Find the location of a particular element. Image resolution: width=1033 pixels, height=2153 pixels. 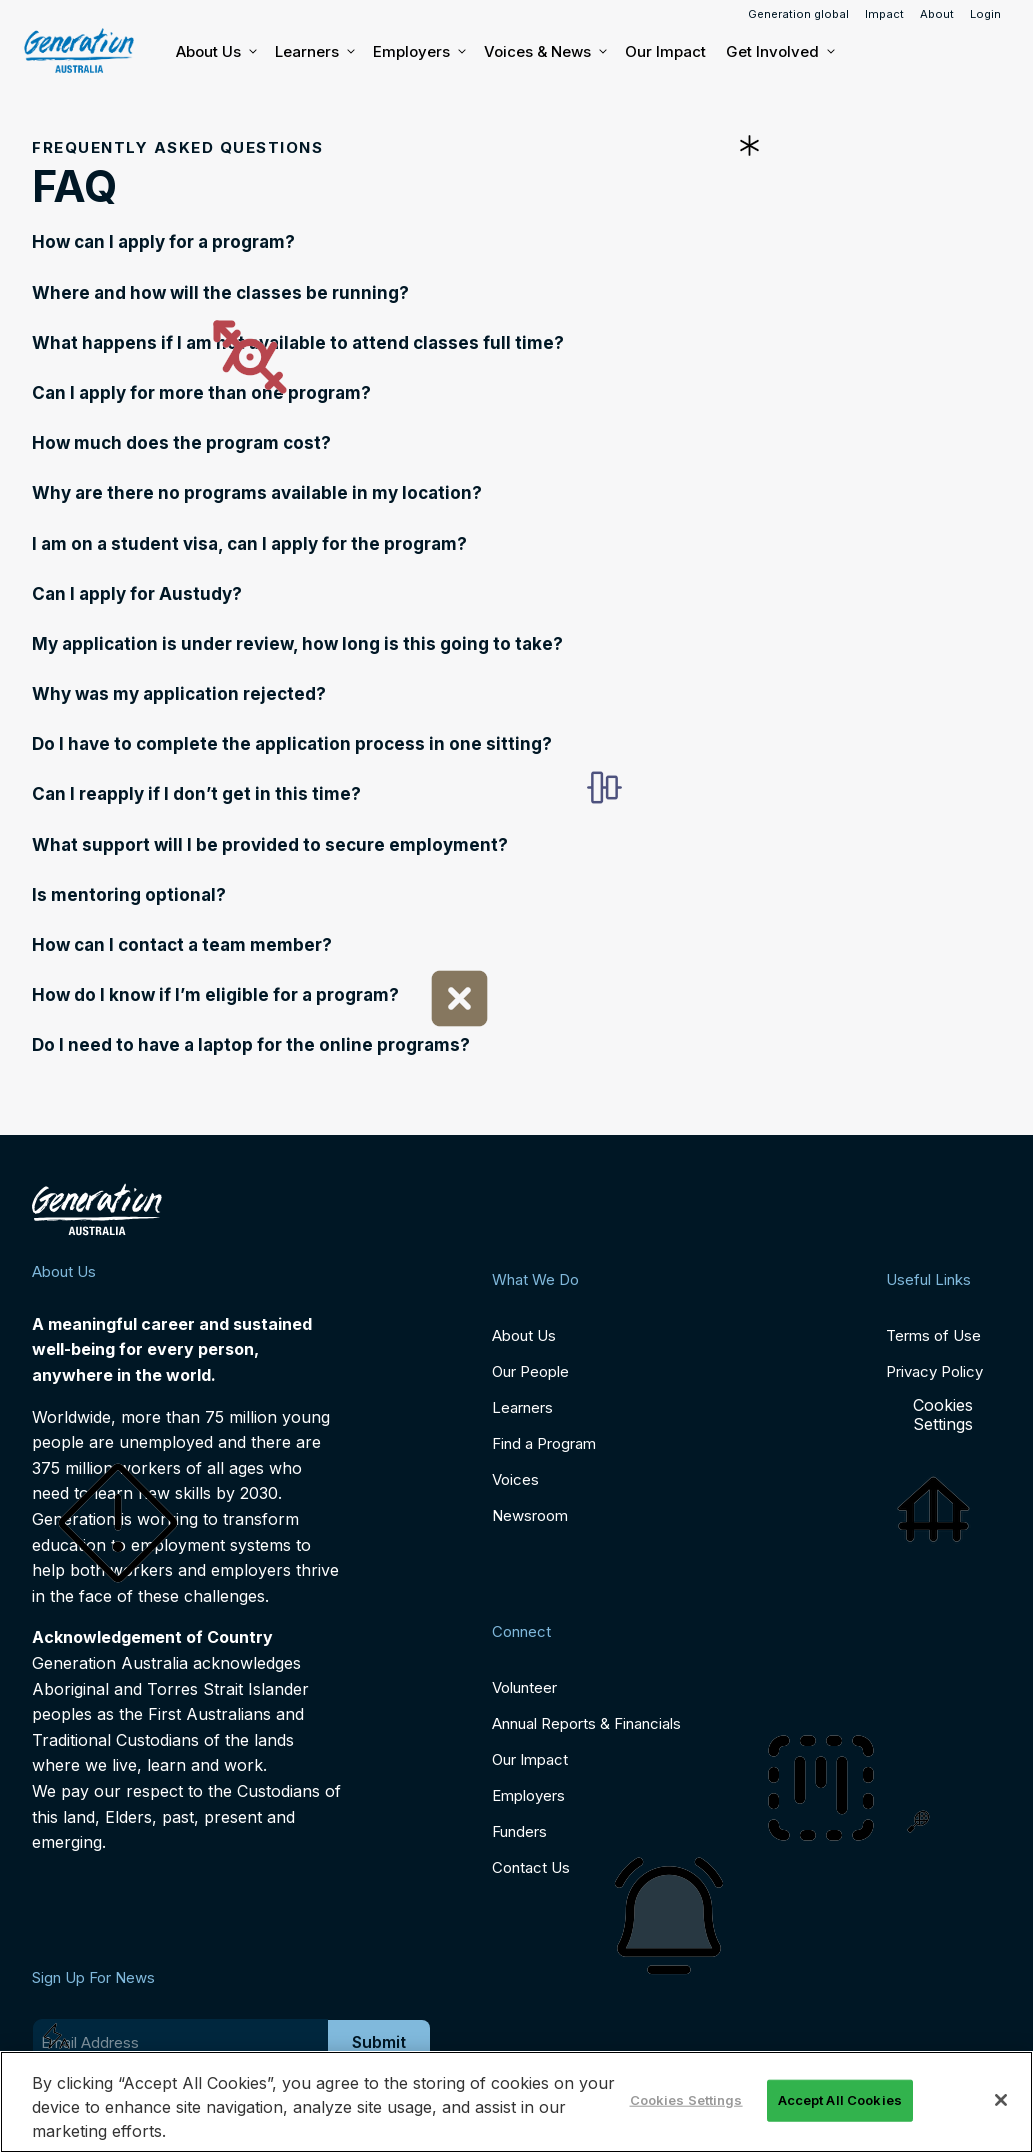

indicates genderfluid identity option is located at coordinates (250, 357).